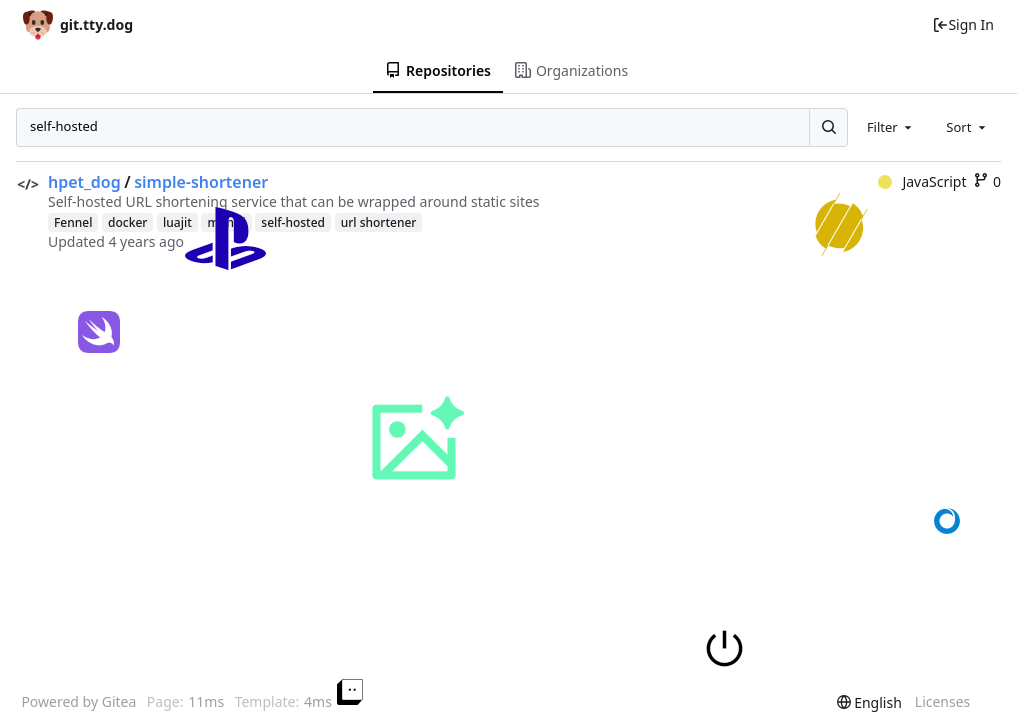 This screenshot has width=1017, height=720. I want to click on singlestore database service, so click(947, 521).